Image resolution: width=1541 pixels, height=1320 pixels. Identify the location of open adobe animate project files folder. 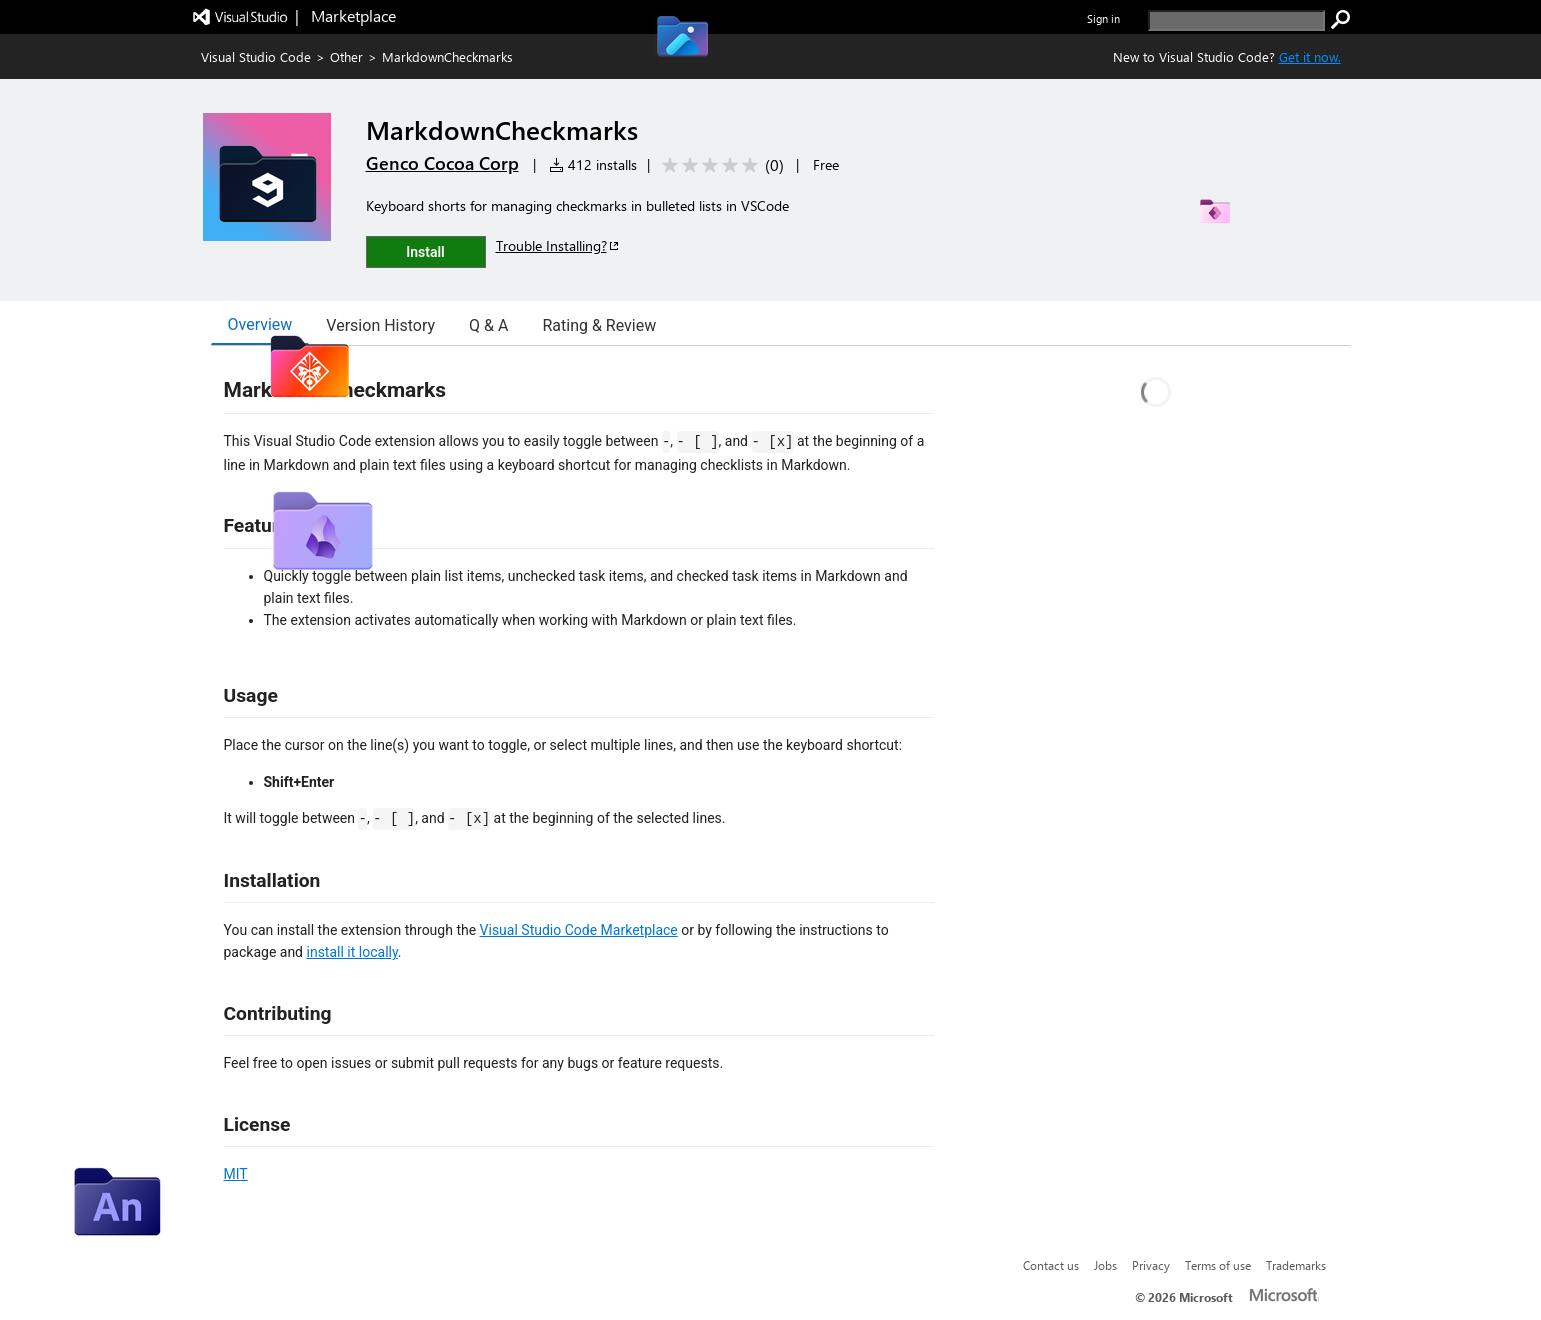
(117, 1204).